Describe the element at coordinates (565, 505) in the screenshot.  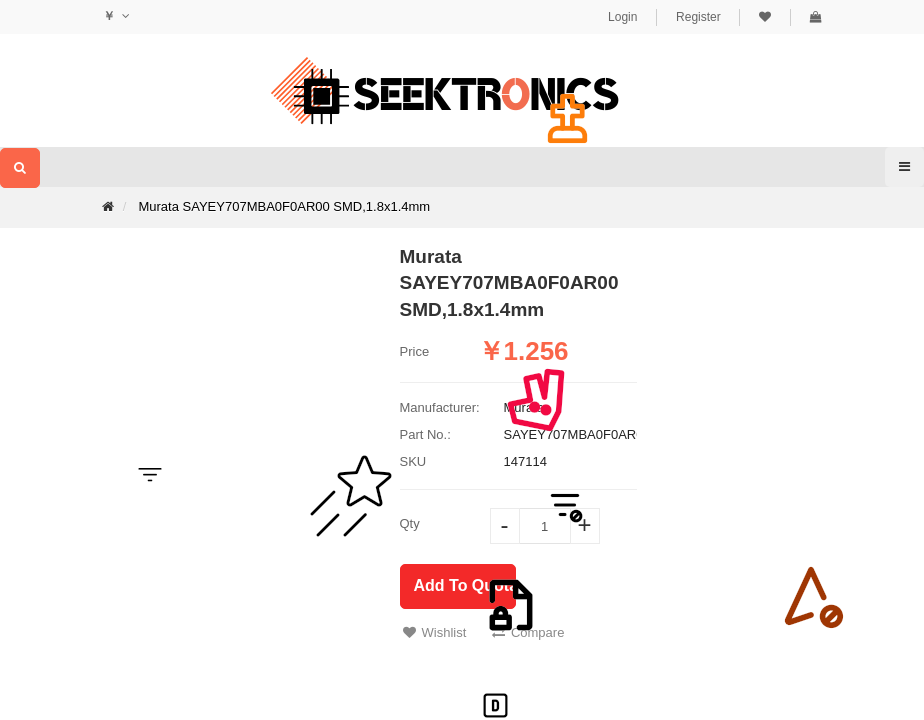
I see `clear or cancel active filters` at that location.